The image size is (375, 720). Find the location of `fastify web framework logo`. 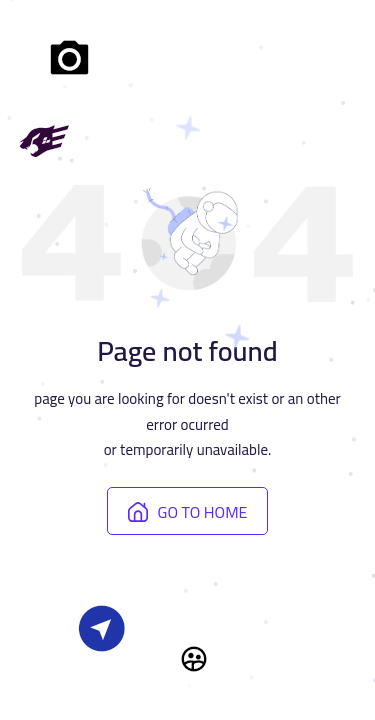

fastify web framework logo is located at coordinates (44, 141).